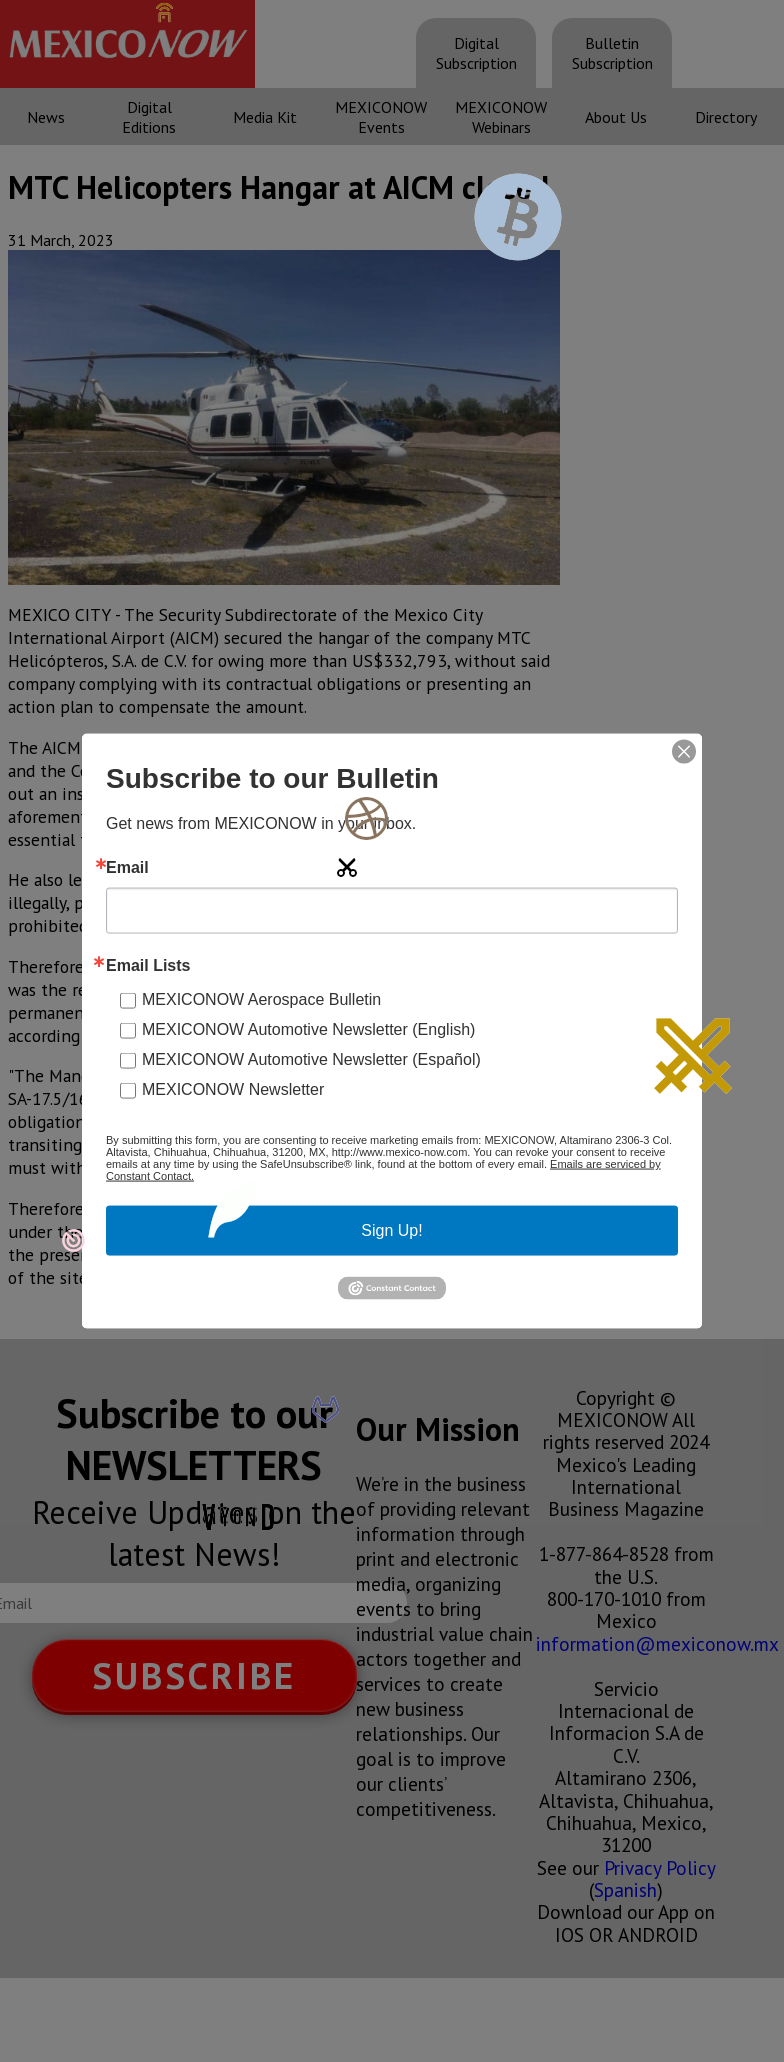 The image size is (784, 2062). Describe the element at coordinates (164, 12) in the screenshot. I see `control a connected smart device` at that location.